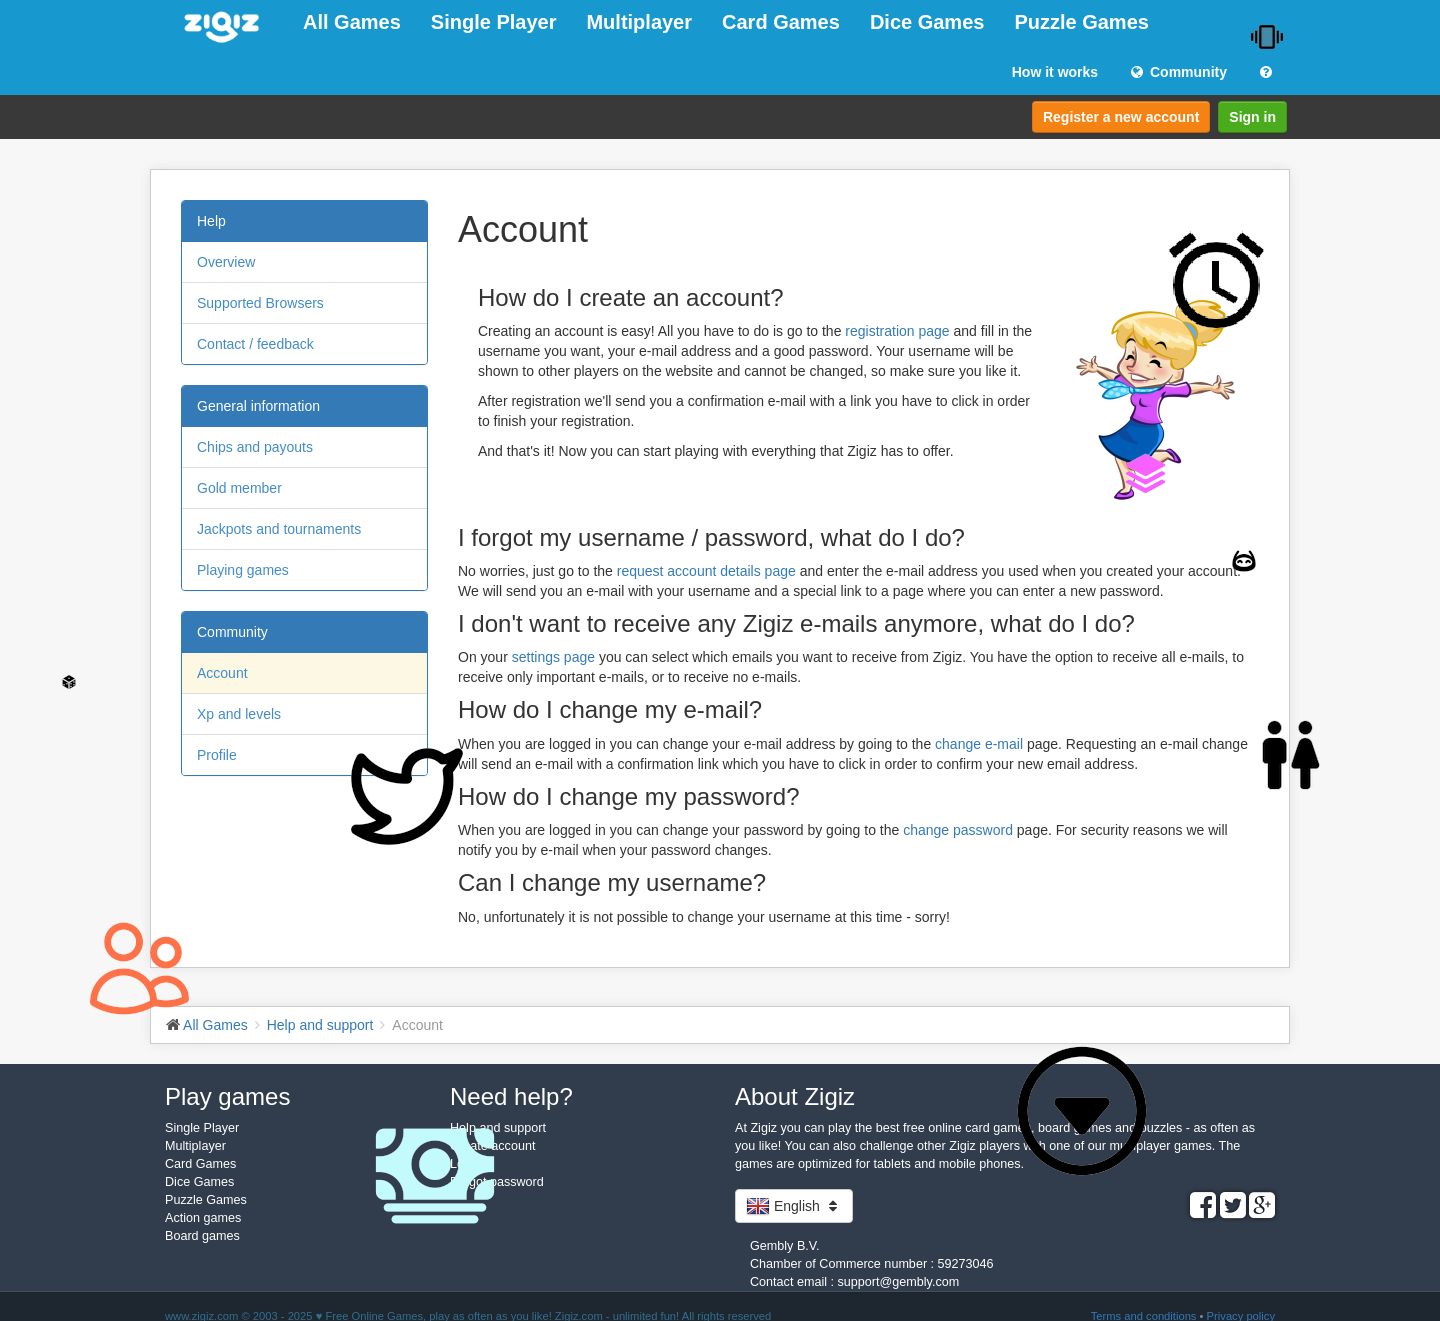 This screenshot has height=1321, width=1440. I want to click on expand a dropdown menu or section, so click(1082, 1111).